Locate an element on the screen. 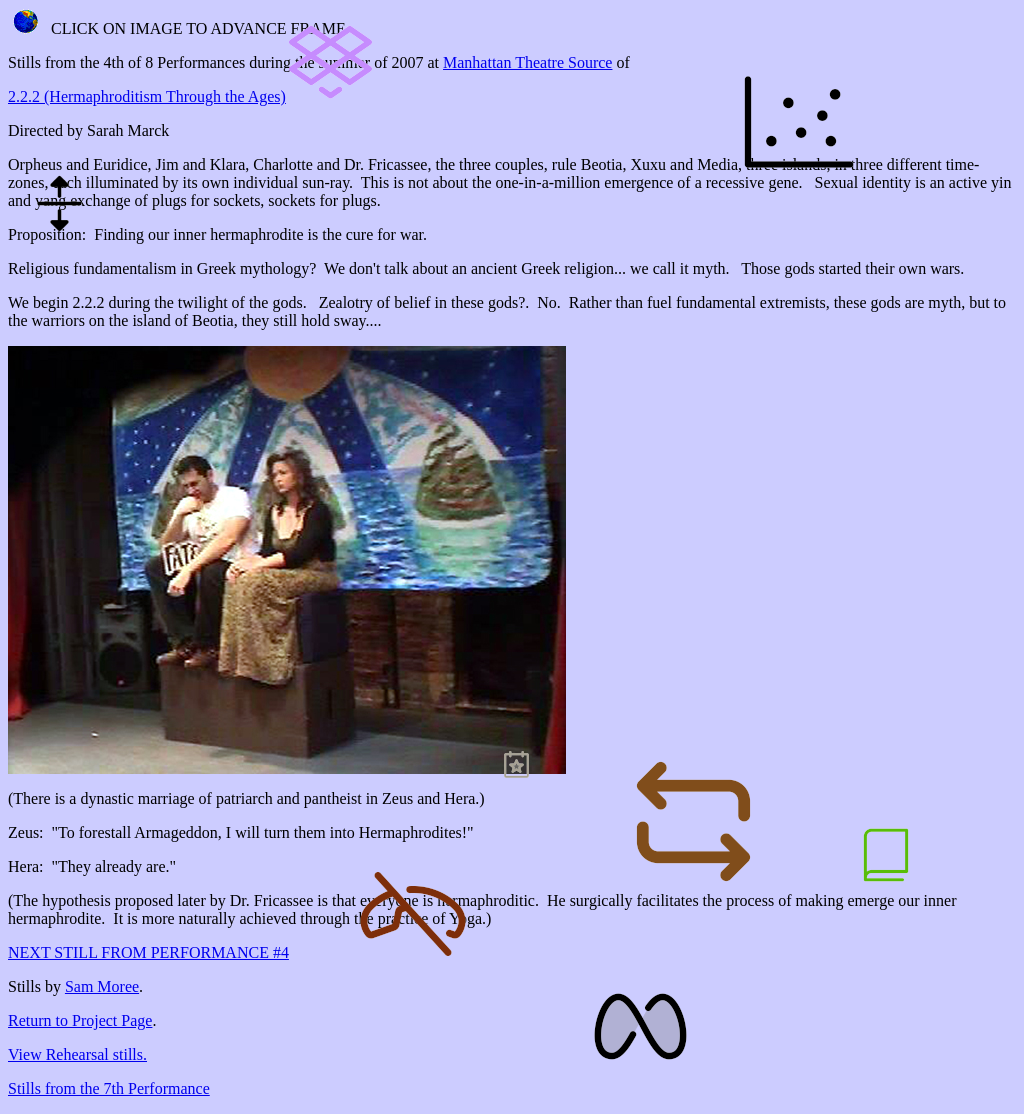 This screenshot has height=1114, width=1024. end or decline a phone call is located at coordinates (413, 914).